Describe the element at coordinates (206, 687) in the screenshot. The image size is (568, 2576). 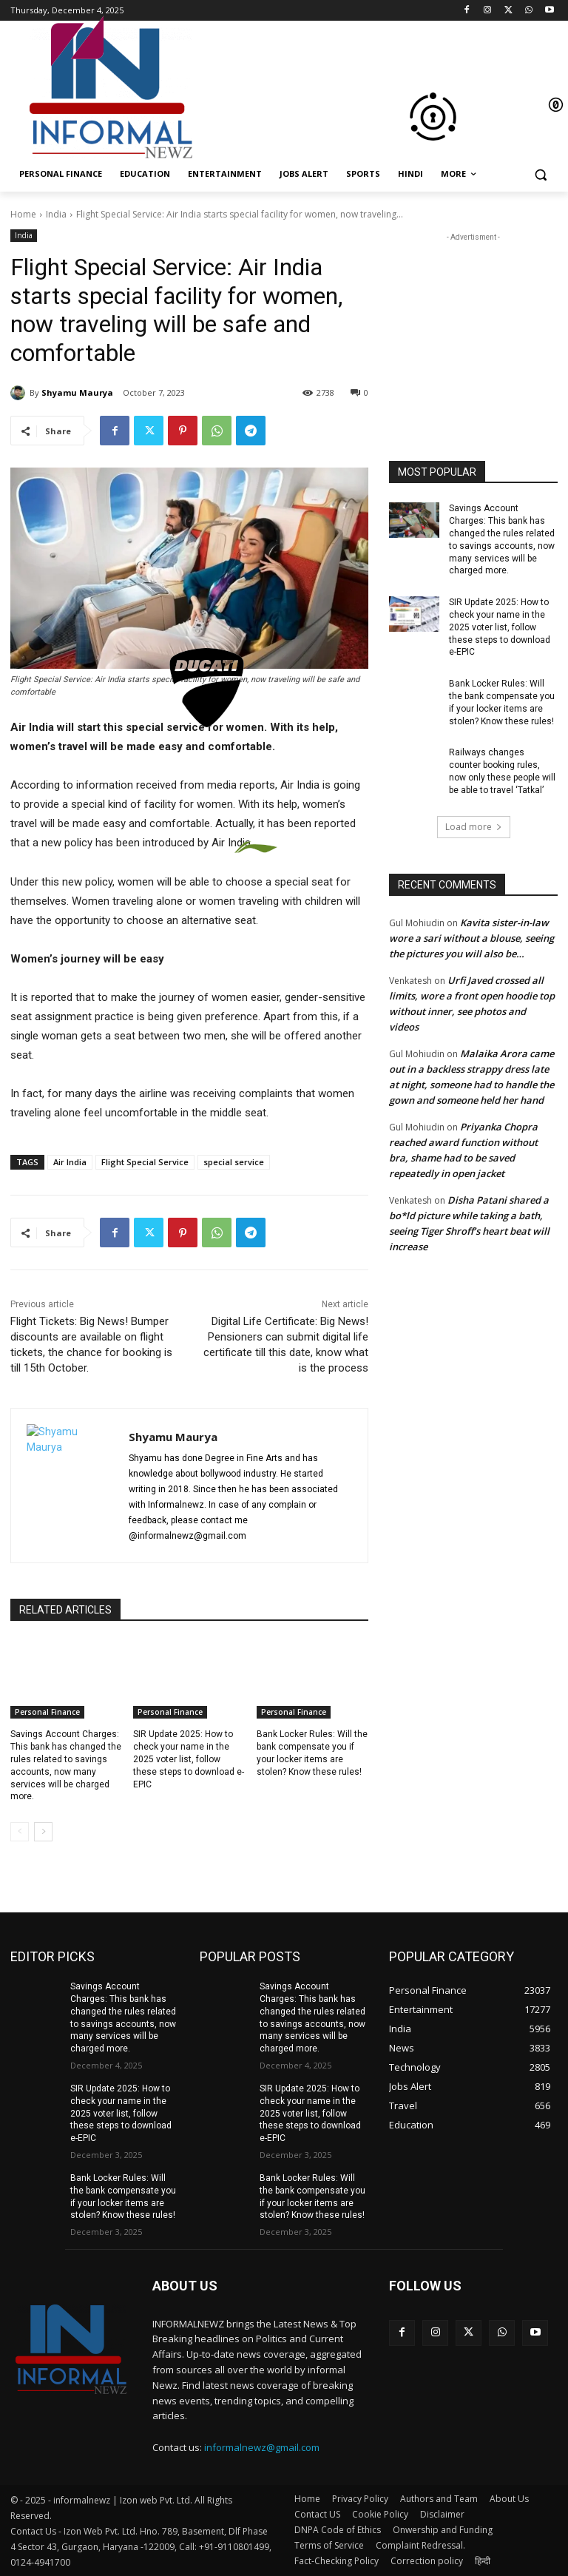
I see `Ducati brand logo` at that location.